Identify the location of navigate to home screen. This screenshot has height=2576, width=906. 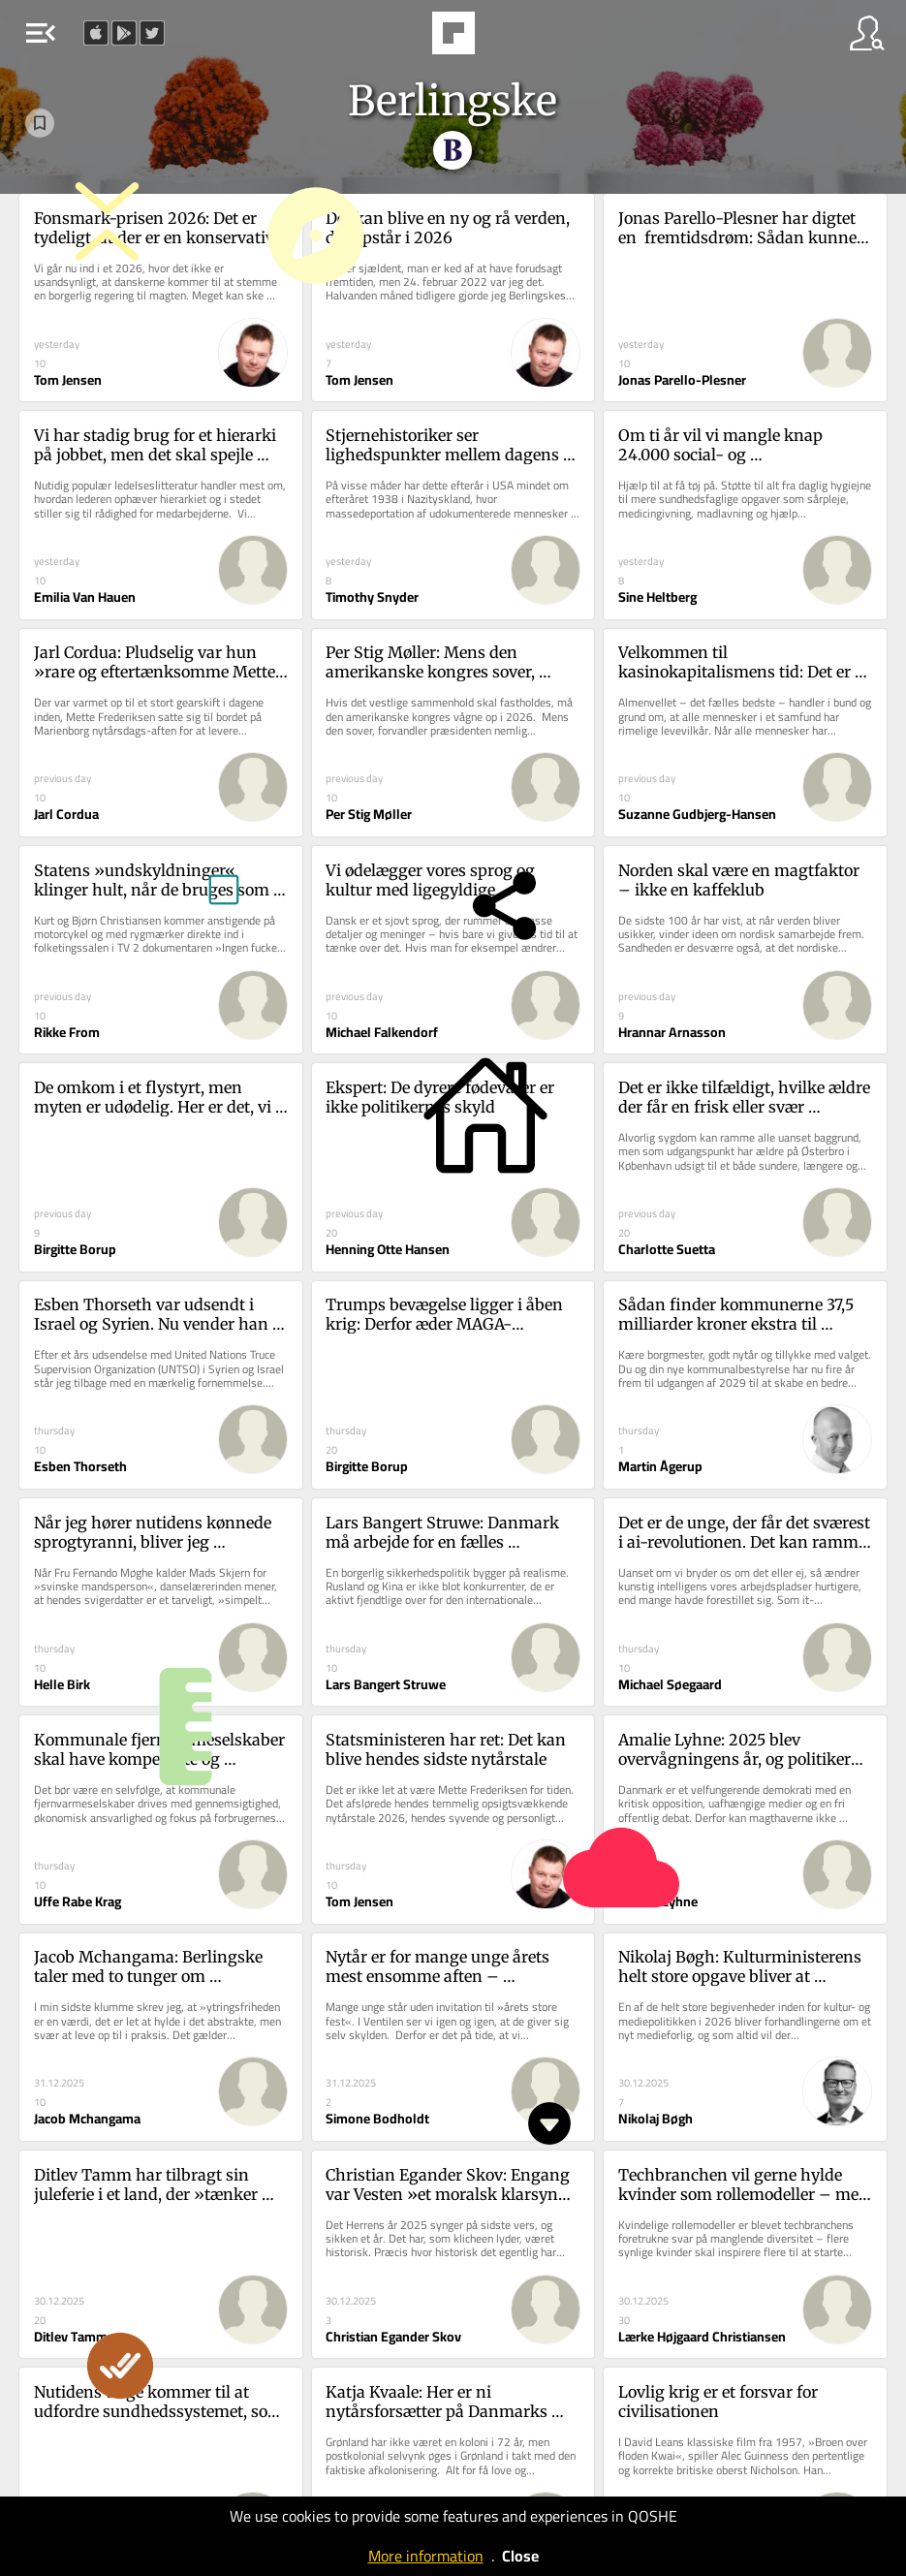
(485, 1115).